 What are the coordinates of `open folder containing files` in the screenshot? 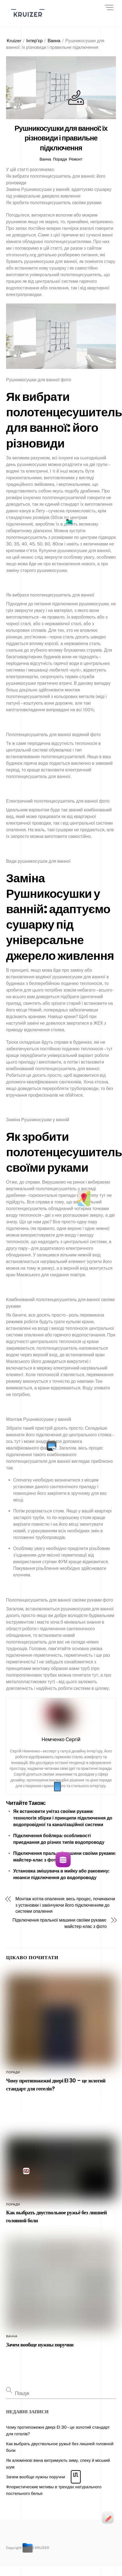 It's located at (28, 2548).